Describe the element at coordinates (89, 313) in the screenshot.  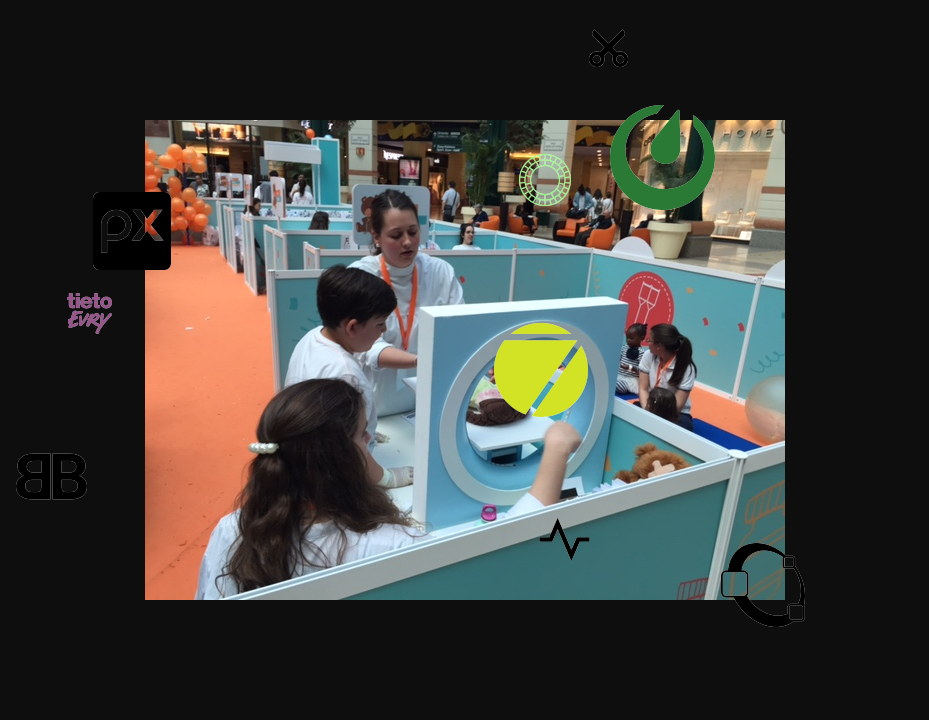
I see `visit Tietoevry website or services` at that location.